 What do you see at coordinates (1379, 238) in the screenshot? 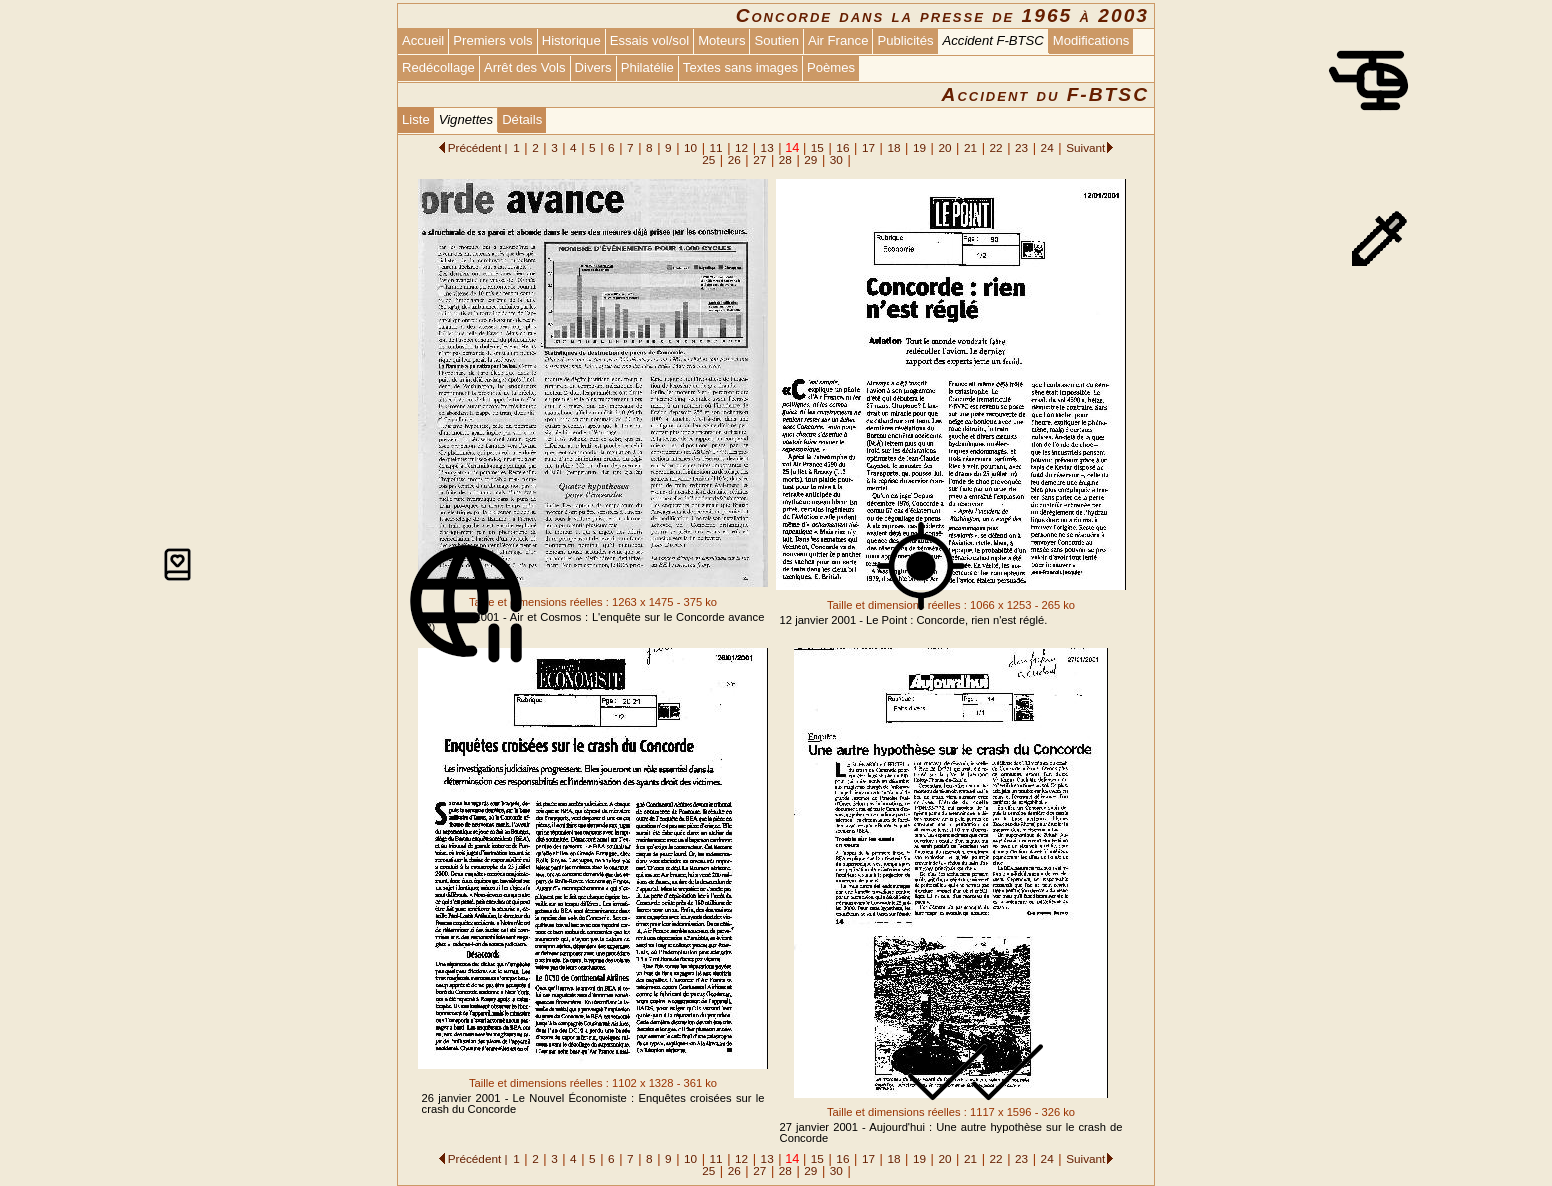
I see `pick a color from the canvas` at bounding box center [1379, 238].